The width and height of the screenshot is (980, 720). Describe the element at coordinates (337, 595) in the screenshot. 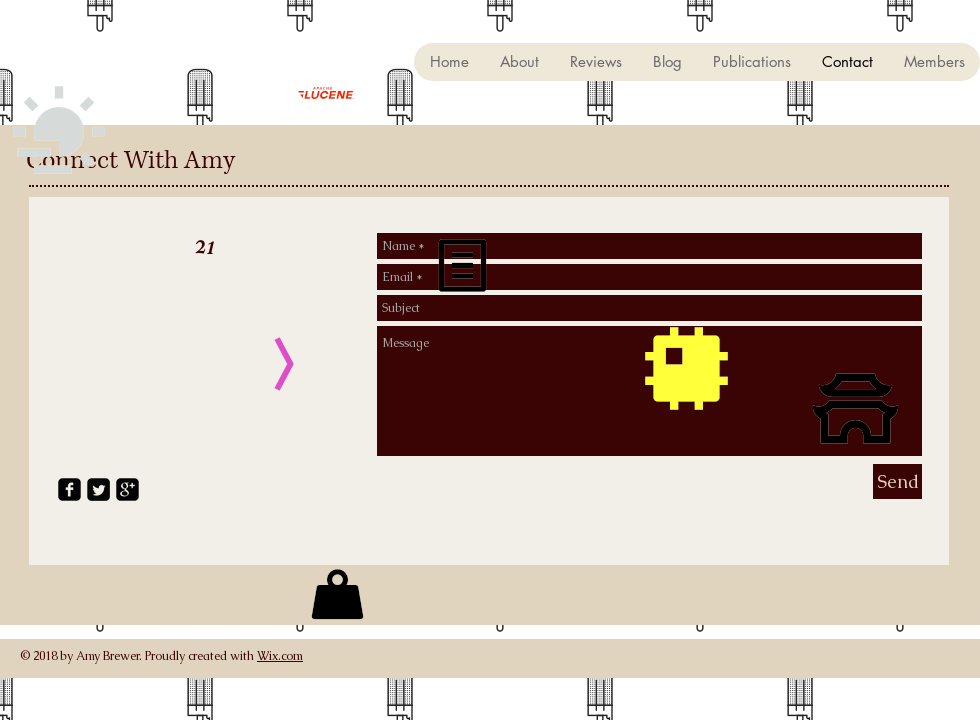

I see `view item weight or mass` at that location.